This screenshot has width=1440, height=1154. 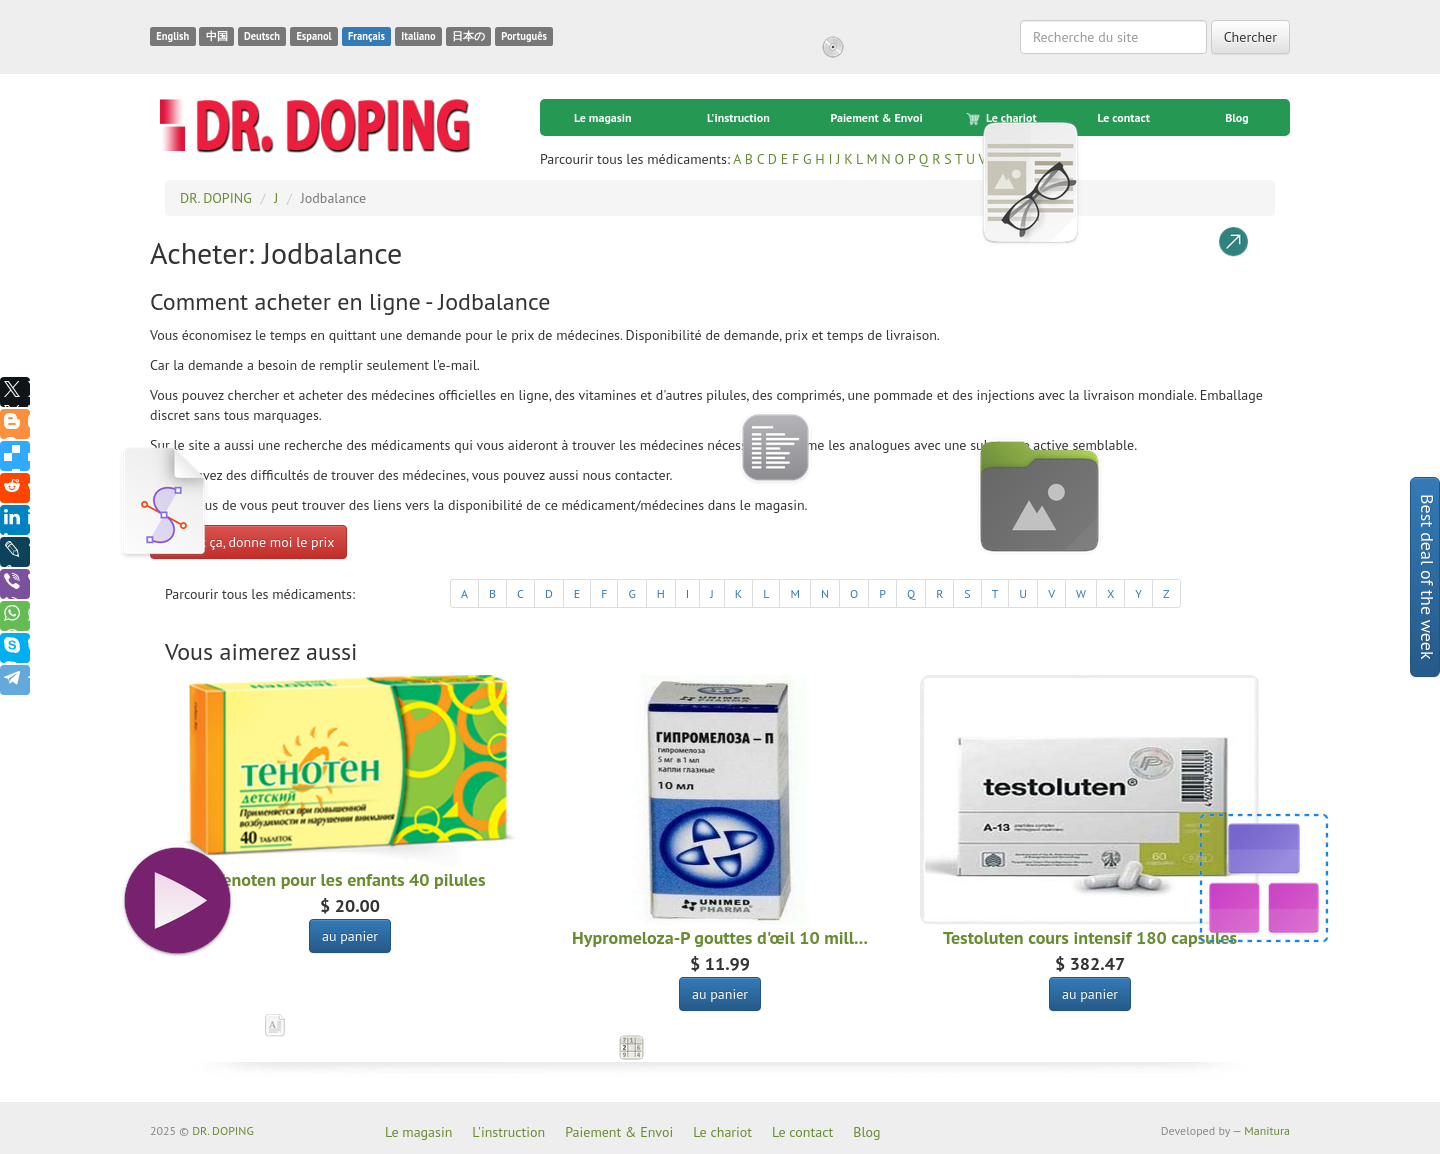 What do you see at coordinates (833, 47) in the screenshot?
I see `access cd/dvd drive` at bounding box center [833, 47].